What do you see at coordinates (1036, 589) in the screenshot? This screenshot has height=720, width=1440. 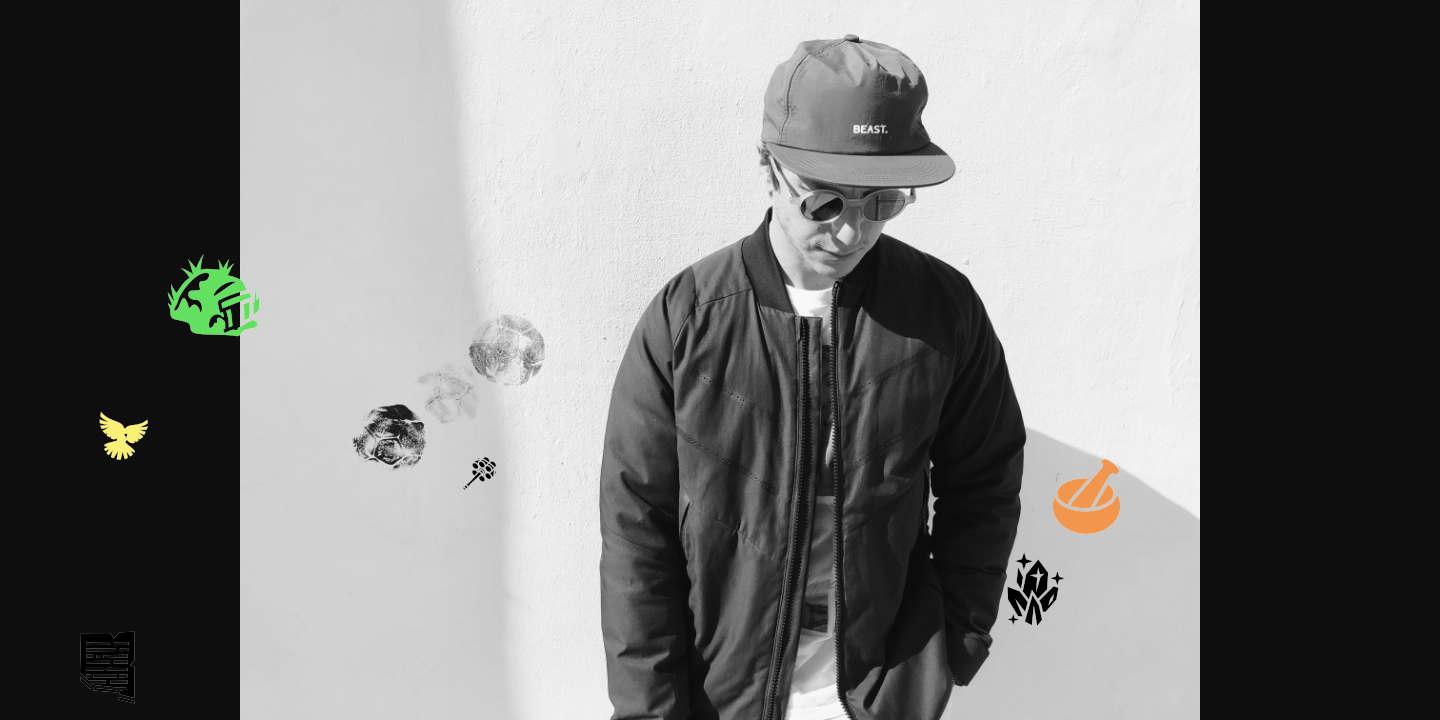 I see `view collected minerals or crystals` at bounding box center [1036, 589].